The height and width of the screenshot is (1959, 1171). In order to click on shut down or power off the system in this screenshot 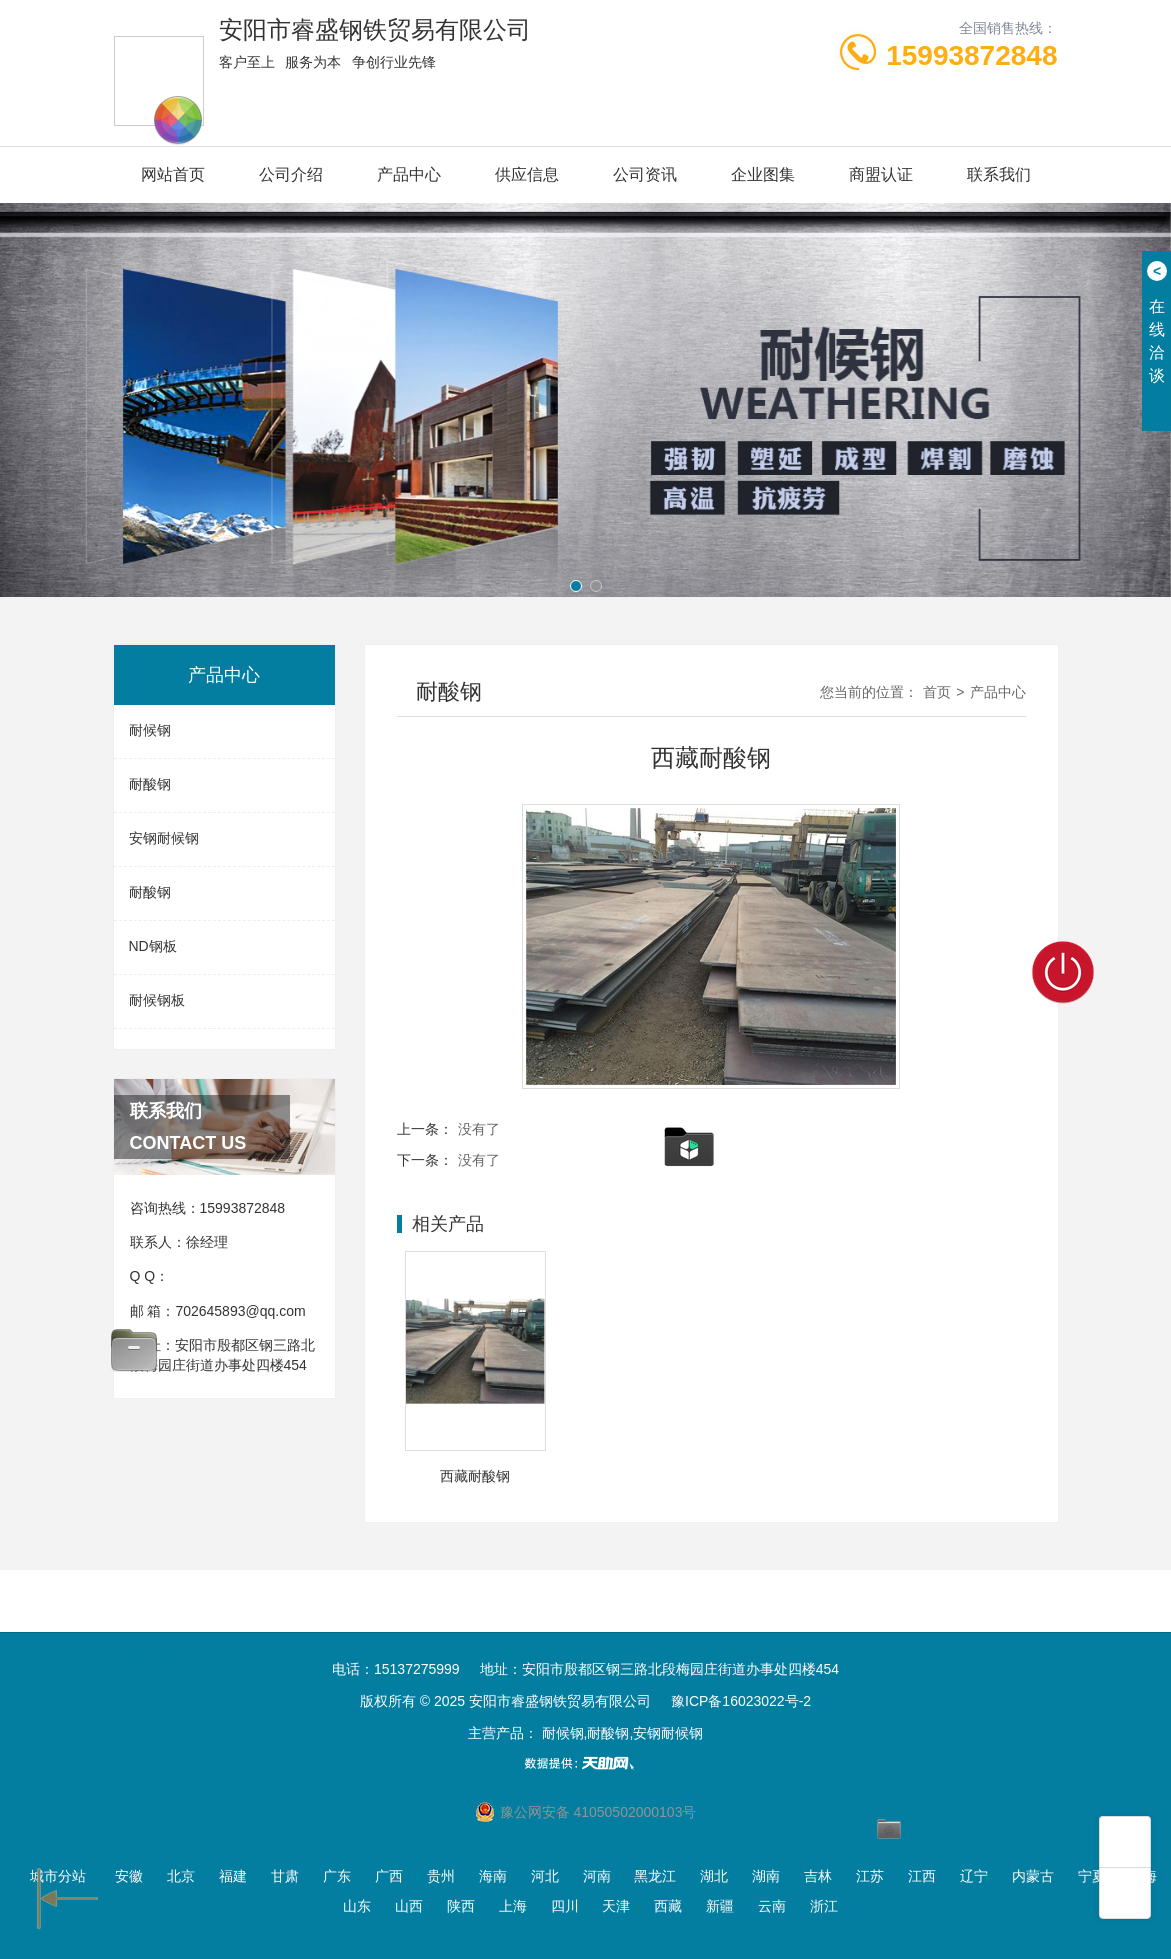, I will do `click(1063, 972)`.